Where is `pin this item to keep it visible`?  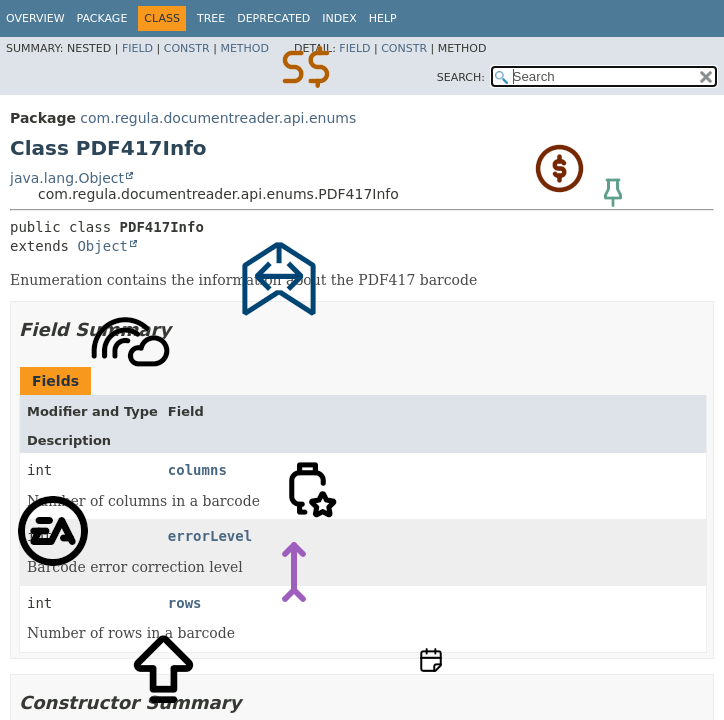 pin this item to keep it visible is located at coordinates (613, 192).